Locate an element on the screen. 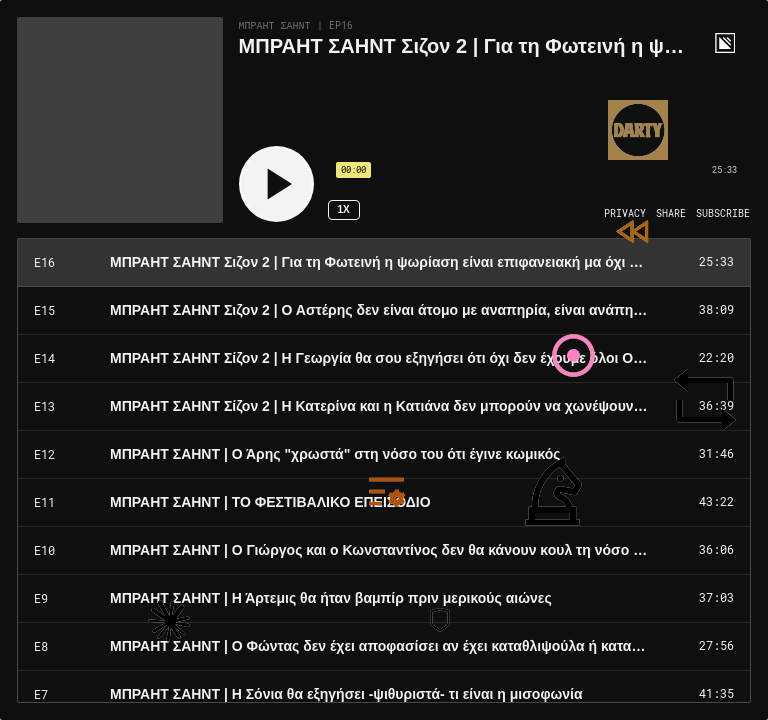  rewind media to the beginning is located at coordinates (633, 231).